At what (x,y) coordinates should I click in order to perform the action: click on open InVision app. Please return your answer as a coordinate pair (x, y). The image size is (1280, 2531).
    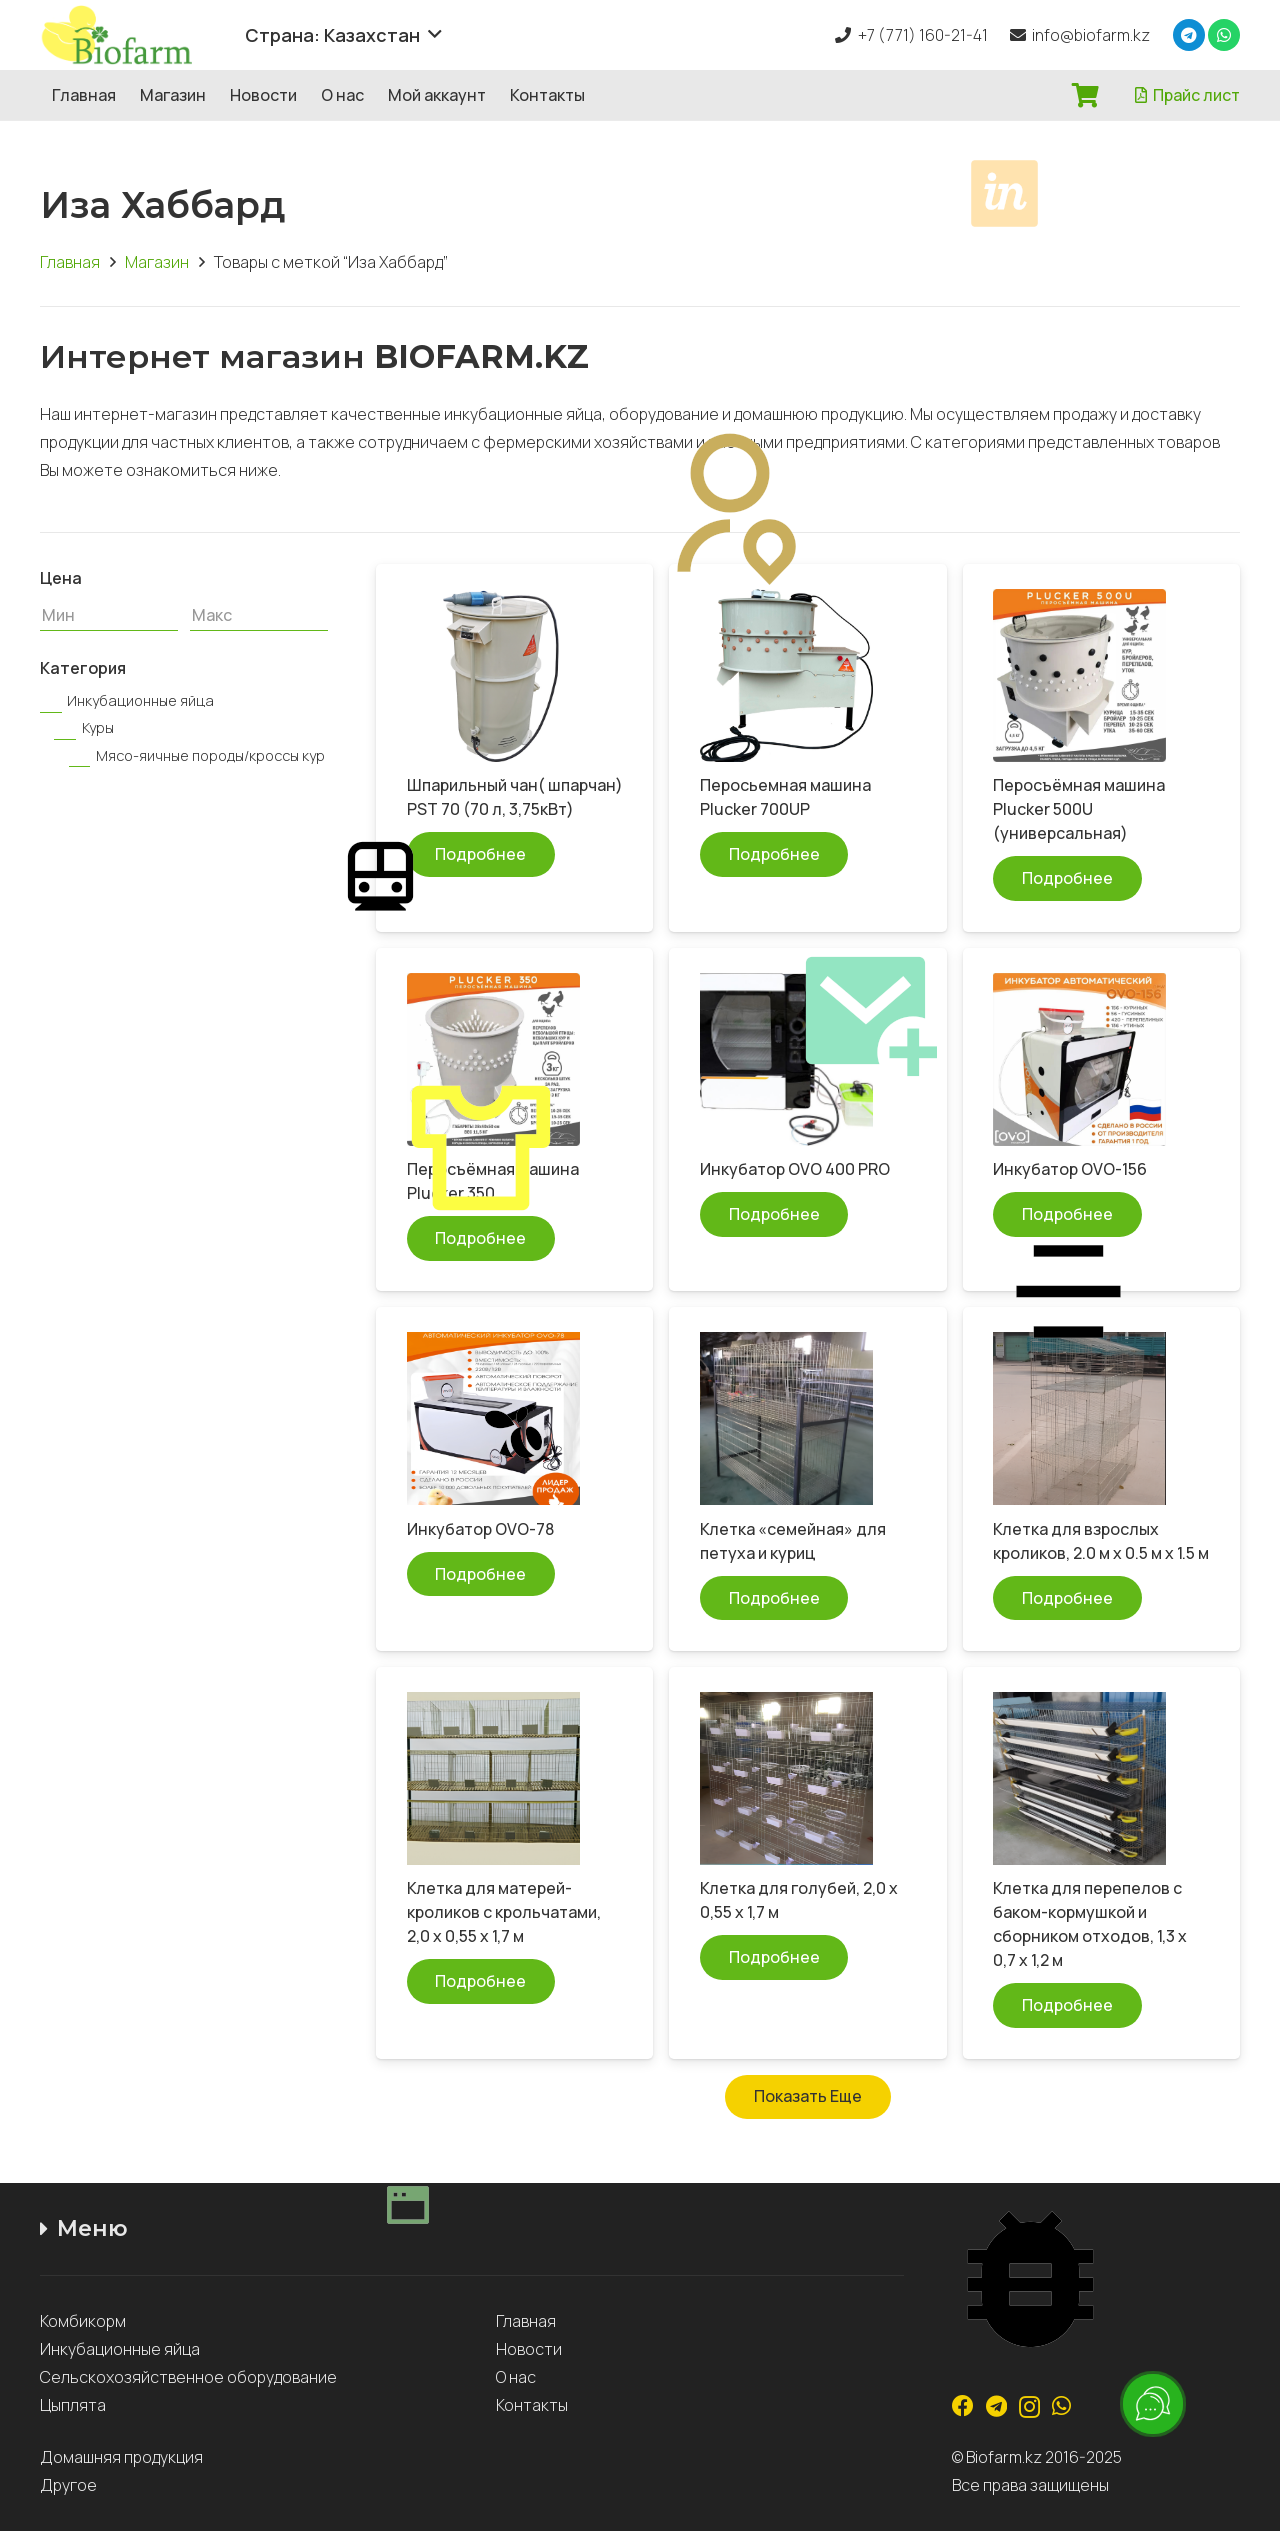
    Looking at the image, I should click on (1004, 193).